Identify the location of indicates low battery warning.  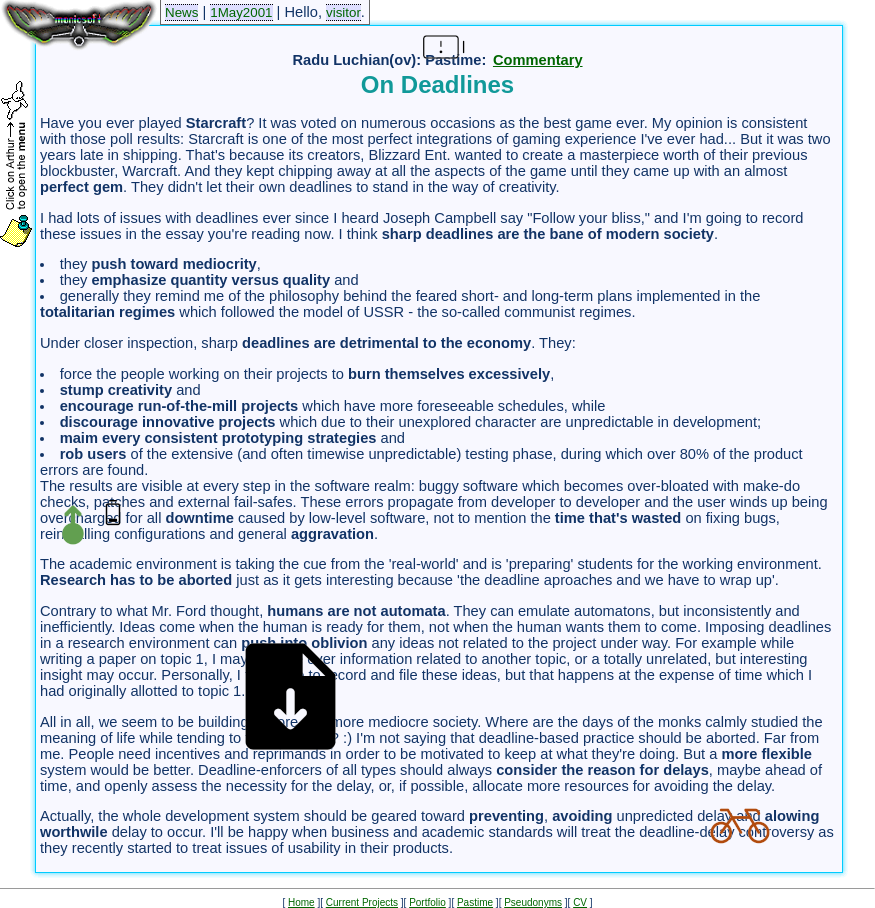
(443, 47).